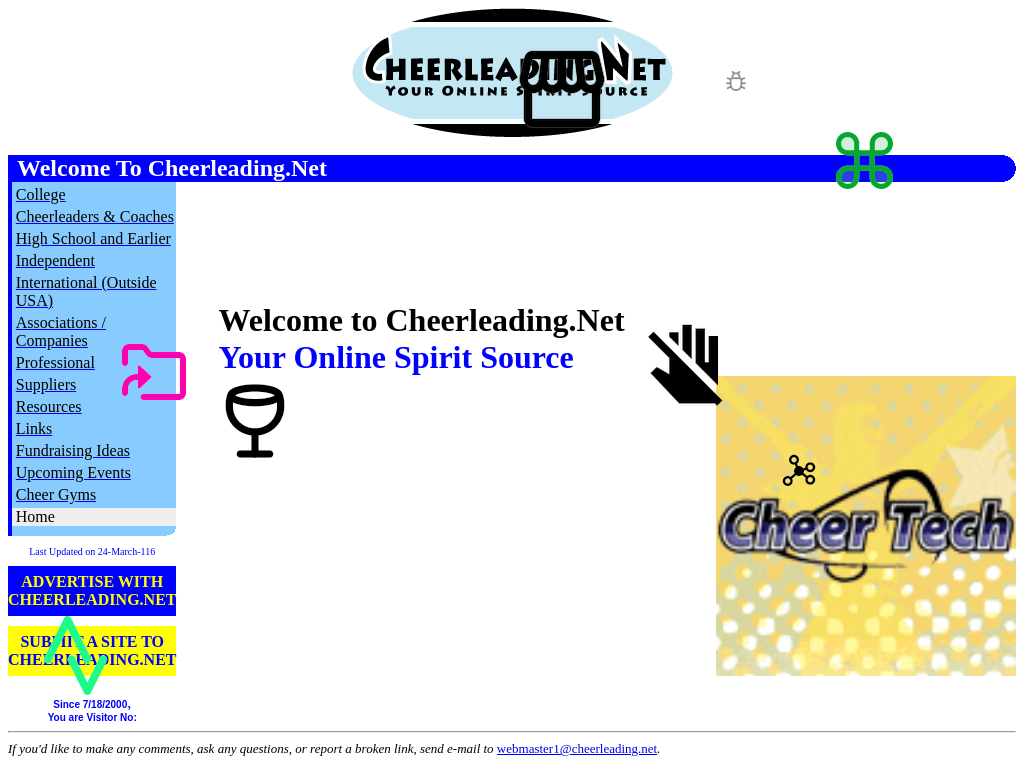 This screenshot has width=1024, height=765. Describe the element at coordinates (799, 471) in the screenshot. I see `view network connections or relationships` at that location.